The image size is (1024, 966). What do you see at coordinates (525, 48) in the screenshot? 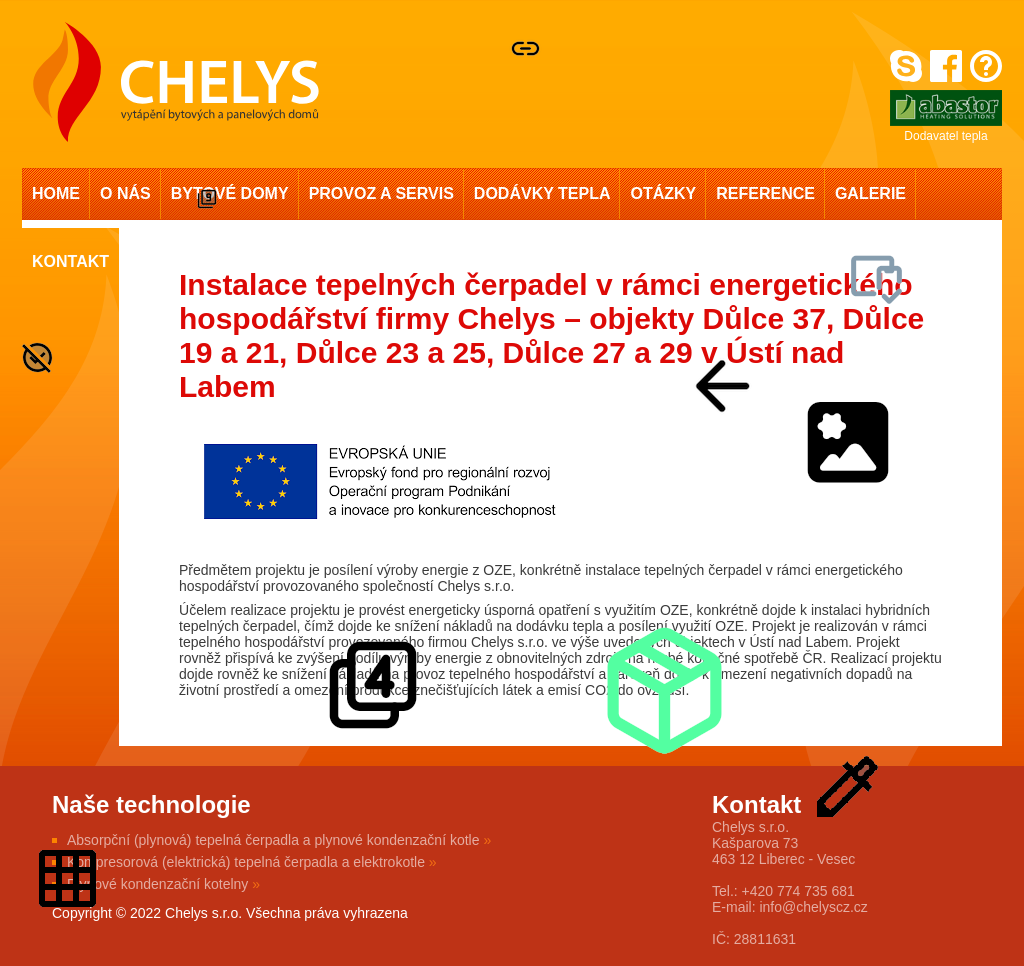
I see `insert a hyperlink` at bounding box center [525, 48].